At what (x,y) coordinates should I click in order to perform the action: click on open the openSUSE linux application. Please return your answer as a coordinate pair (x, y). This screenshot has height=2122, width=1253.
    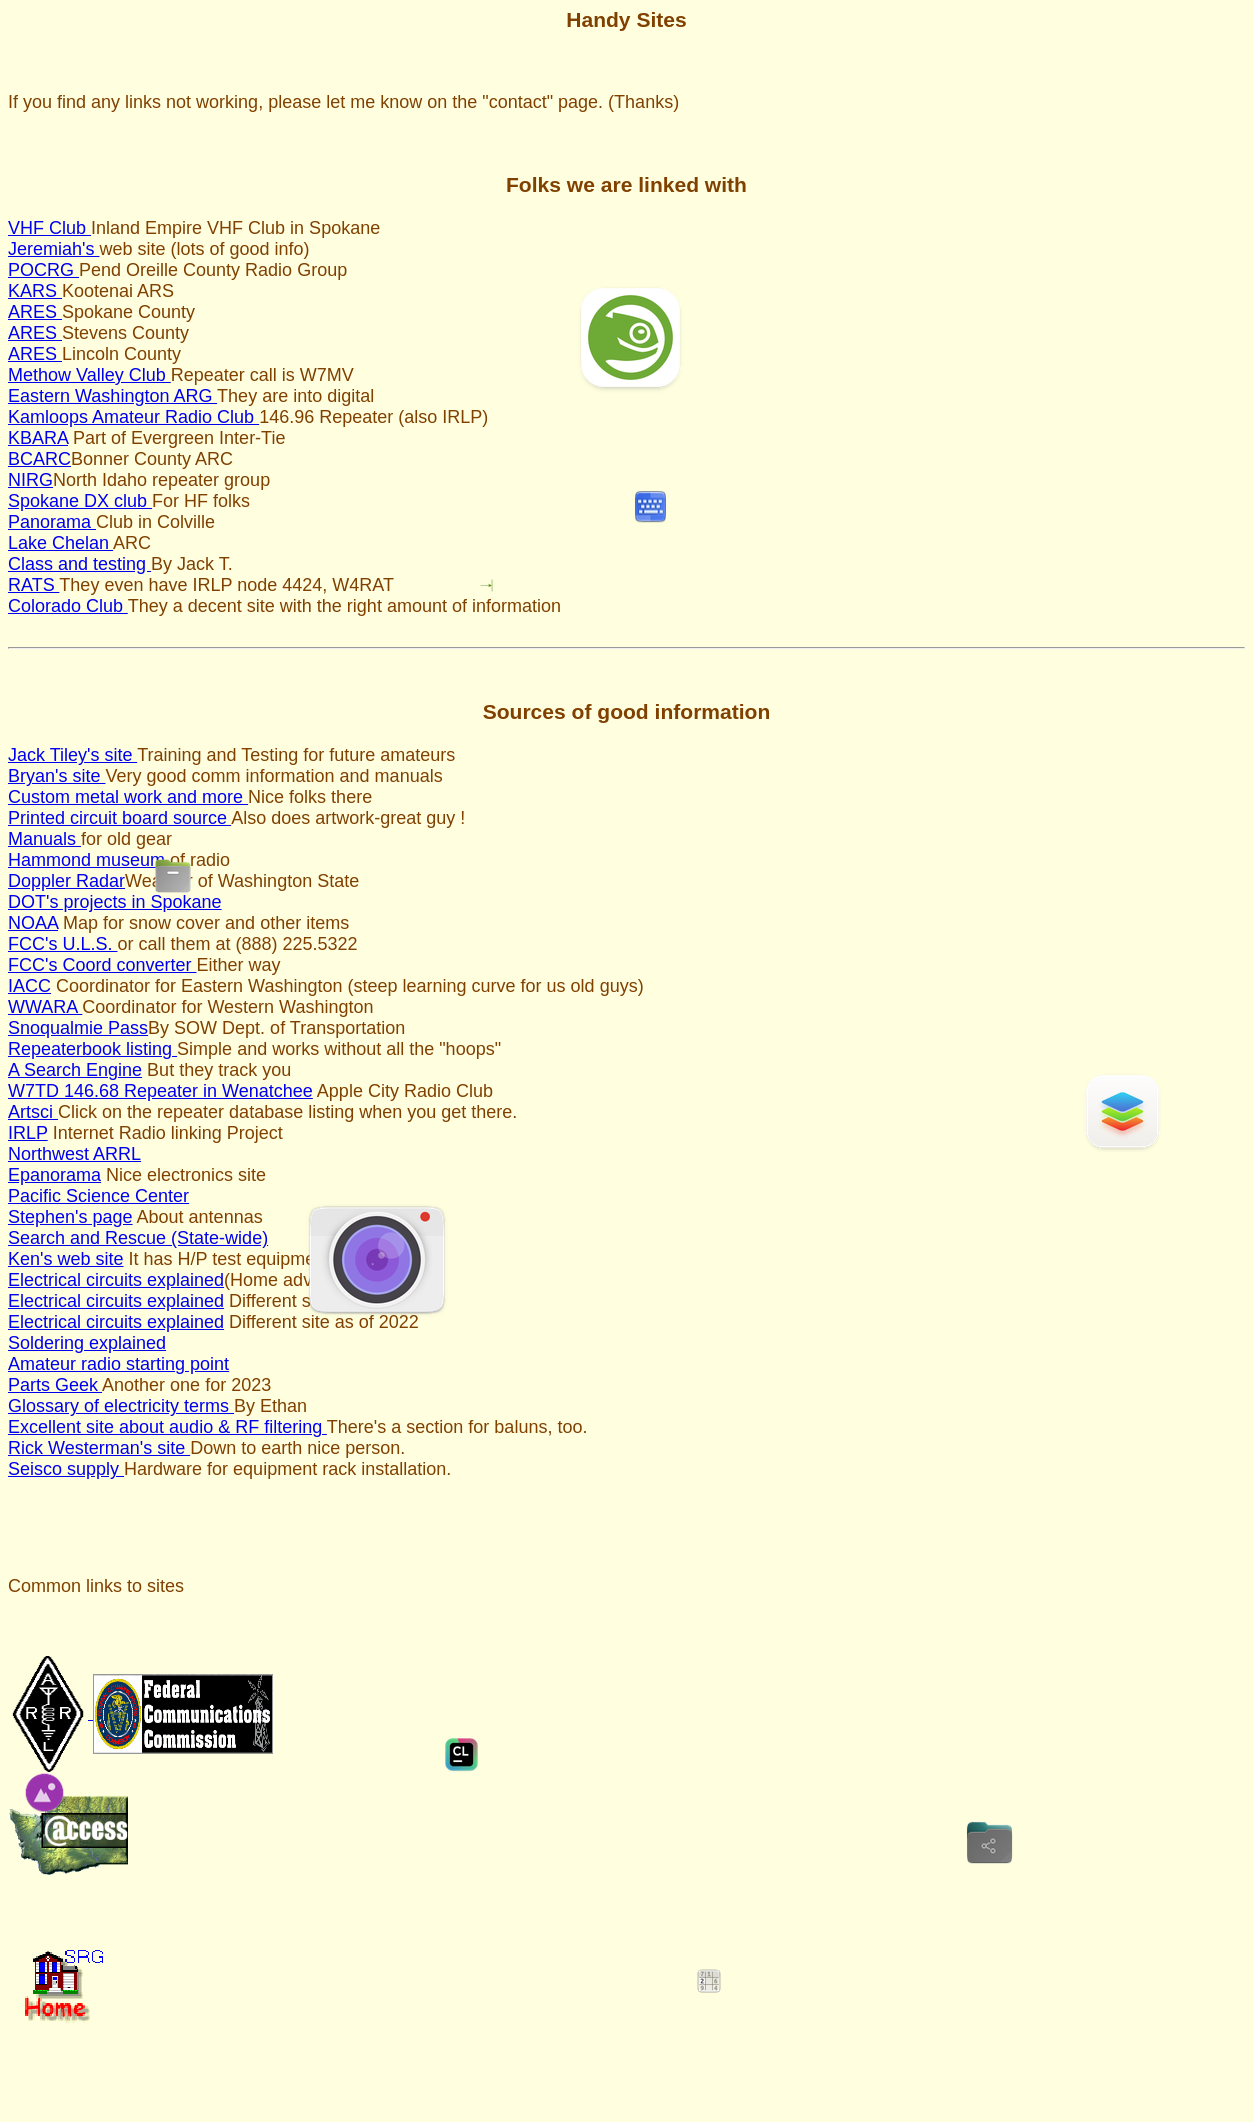
    Looking at the image, I should click on (630, 337).